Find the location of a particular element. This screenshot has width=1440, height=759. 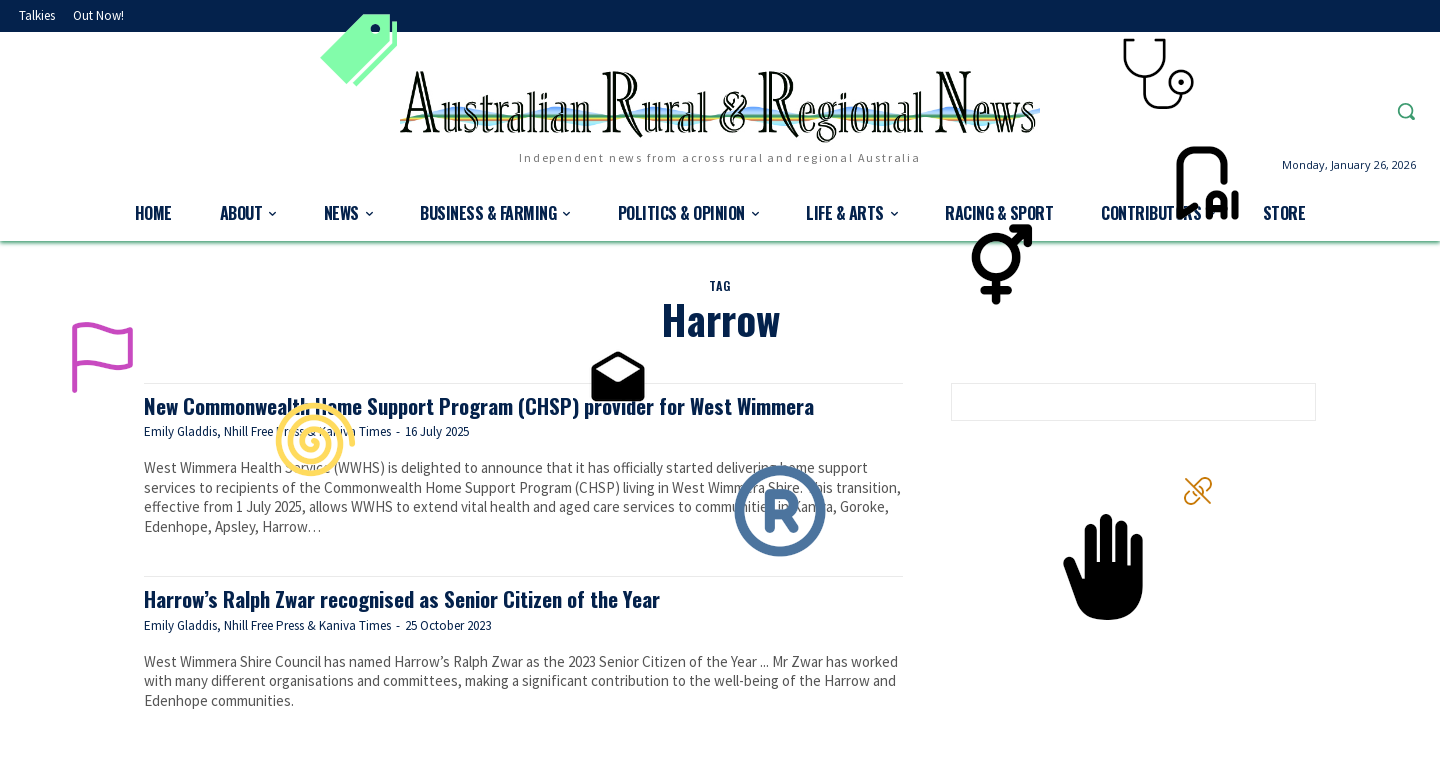

view or manage tags is located at coordinates (358, 50).